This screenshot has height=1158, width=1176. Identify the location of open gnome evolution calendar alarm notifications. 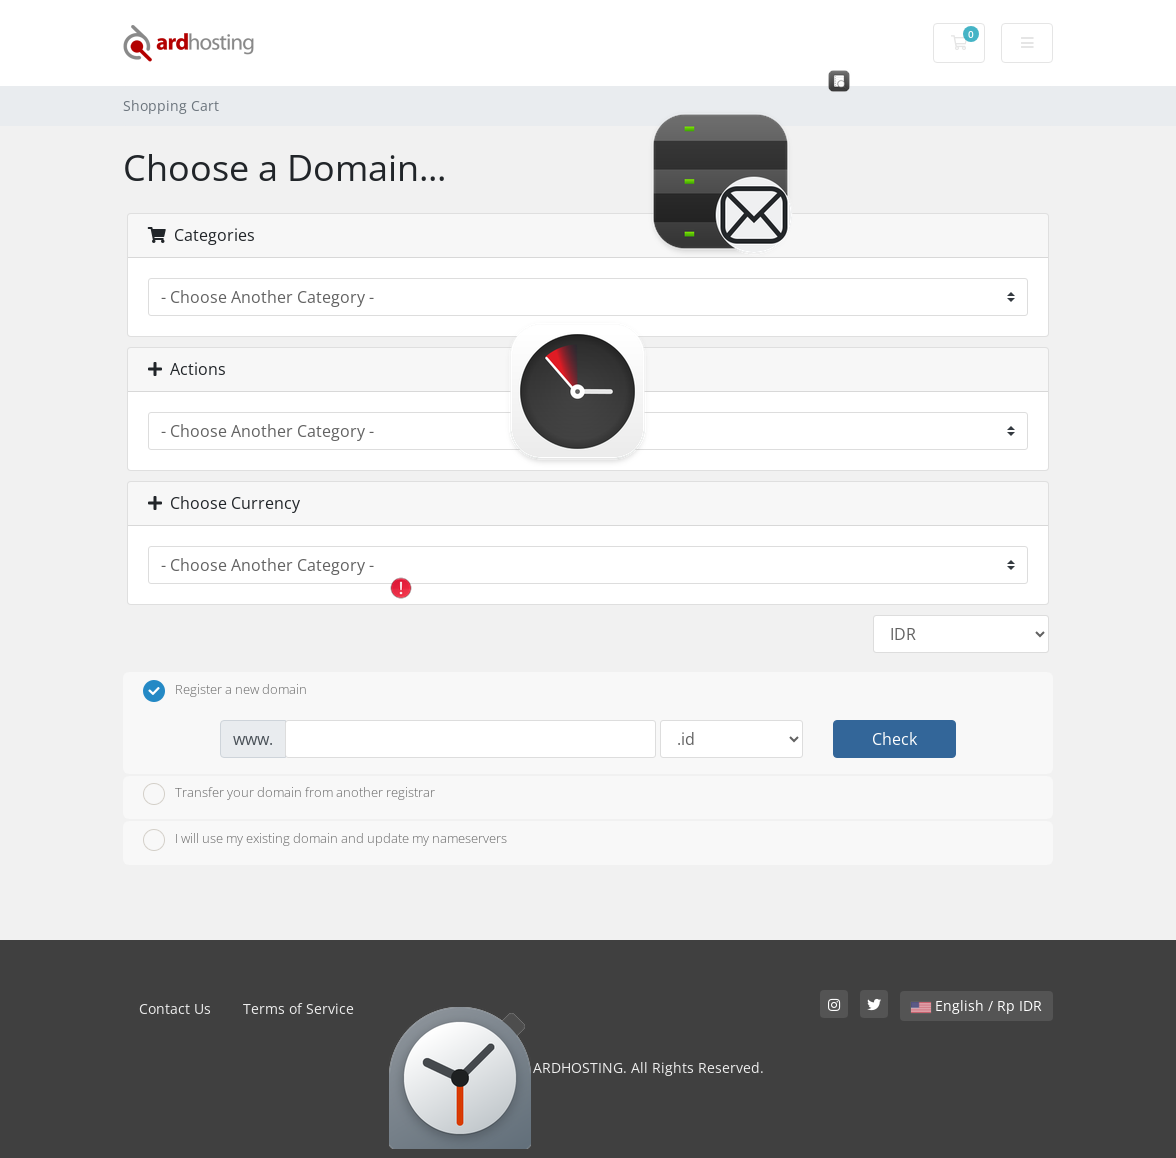
(577, 391).